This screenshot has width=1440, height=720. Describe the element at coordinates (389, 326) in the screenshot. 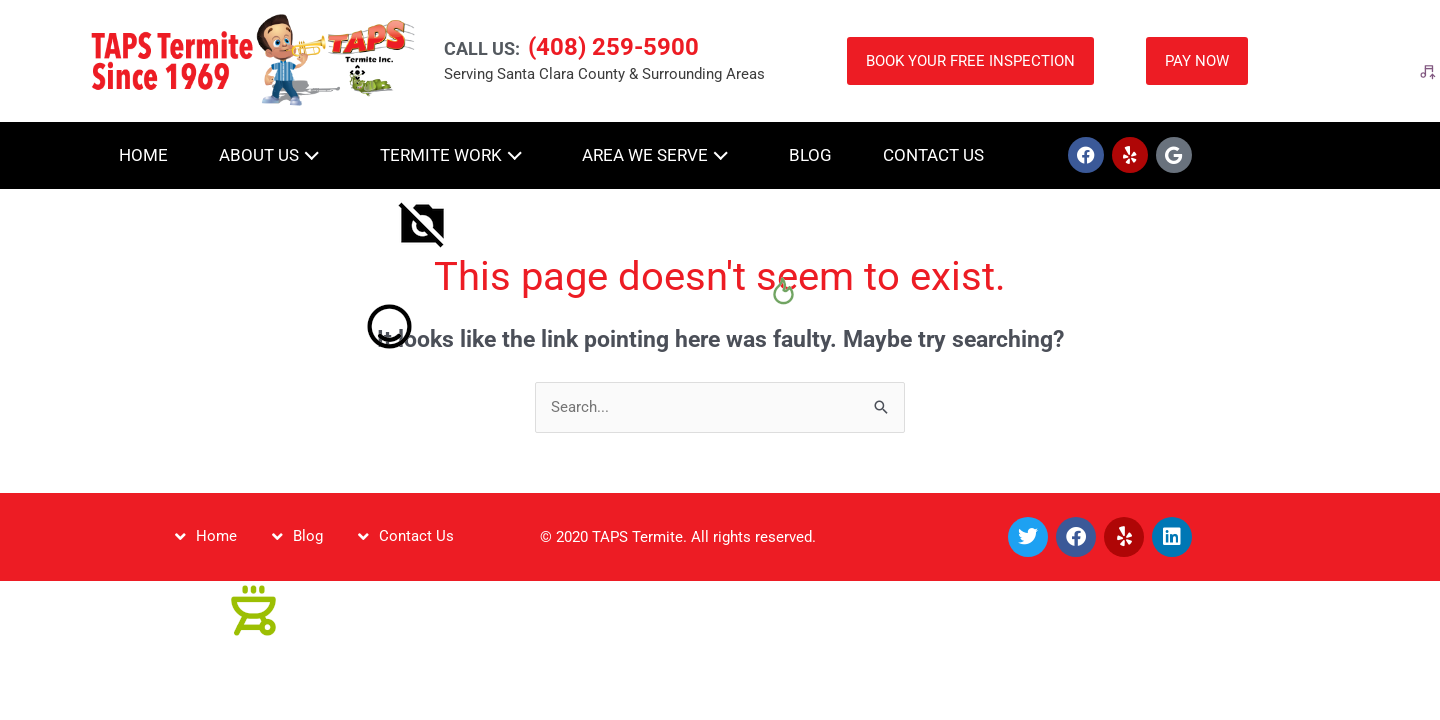

I see `apply inner shadow effect to bottom edge` at that location.